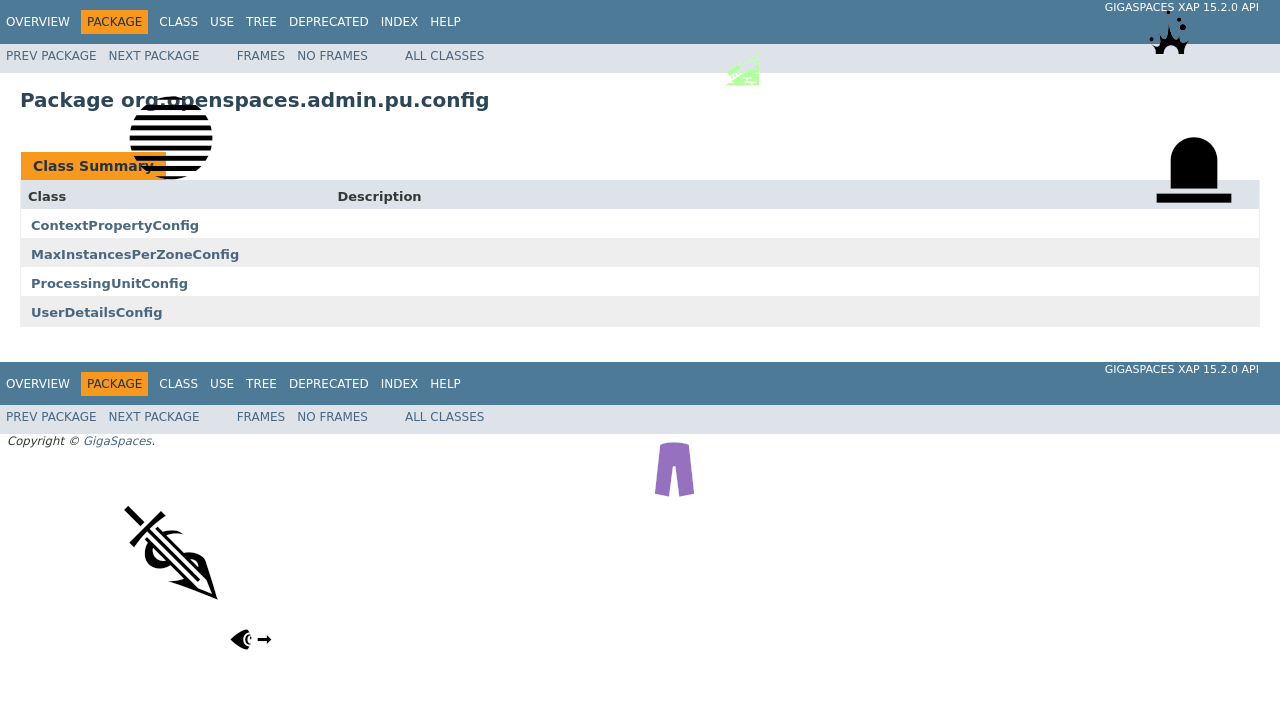 The height and width of the screenshot is (720, 1280). What do you see at coordinates (674, 469) in the screenshot?
I see `browse pants or trousers in a clothing app` at bounding box center [674, 469].